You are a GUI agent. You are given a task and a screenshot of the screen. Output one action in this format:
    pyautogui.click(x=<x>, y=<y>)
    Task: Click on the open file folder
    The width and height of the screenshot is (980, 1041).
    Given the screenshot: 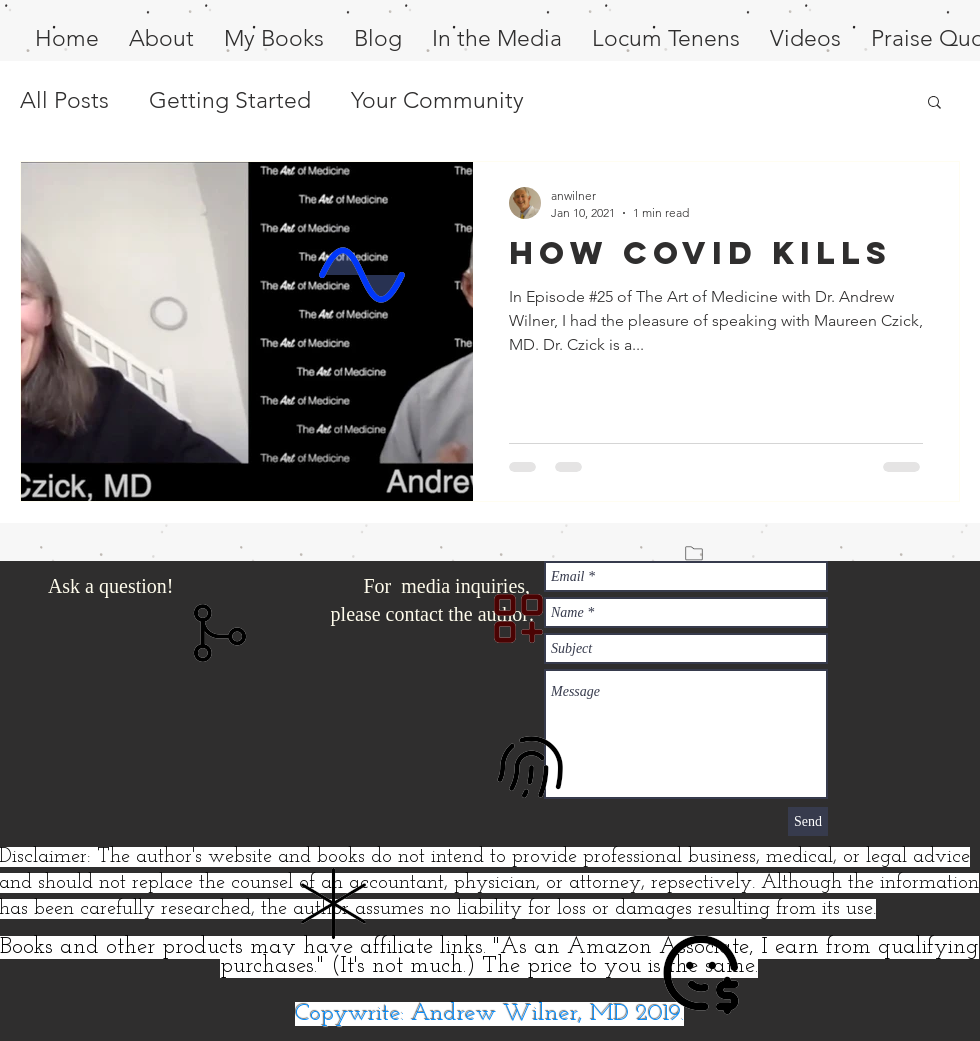 What is the action you would take?
    pyautogui.click(x=694, y=553)
    